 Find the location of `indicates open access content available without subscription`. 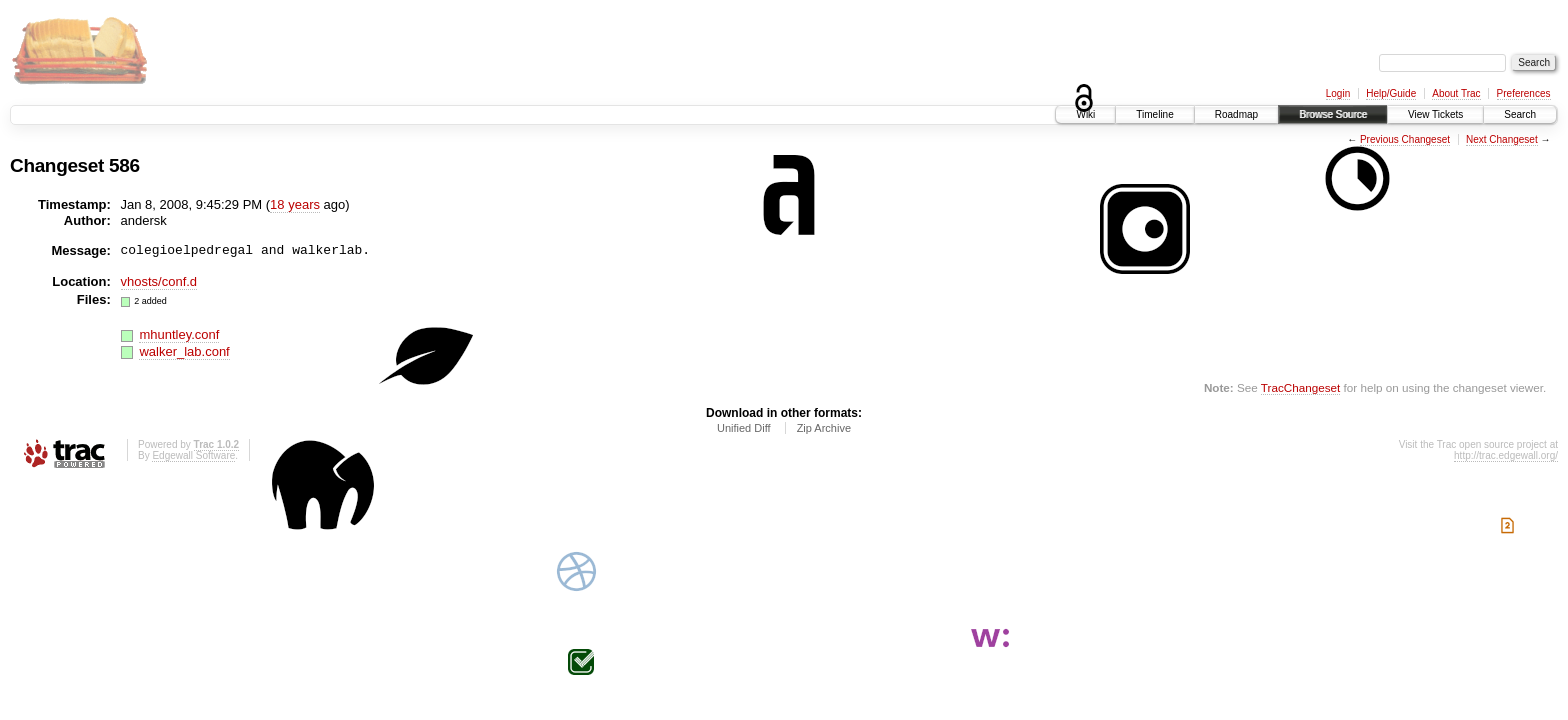

indicates open access content available without subscription is located at coordinates (1084, 98).